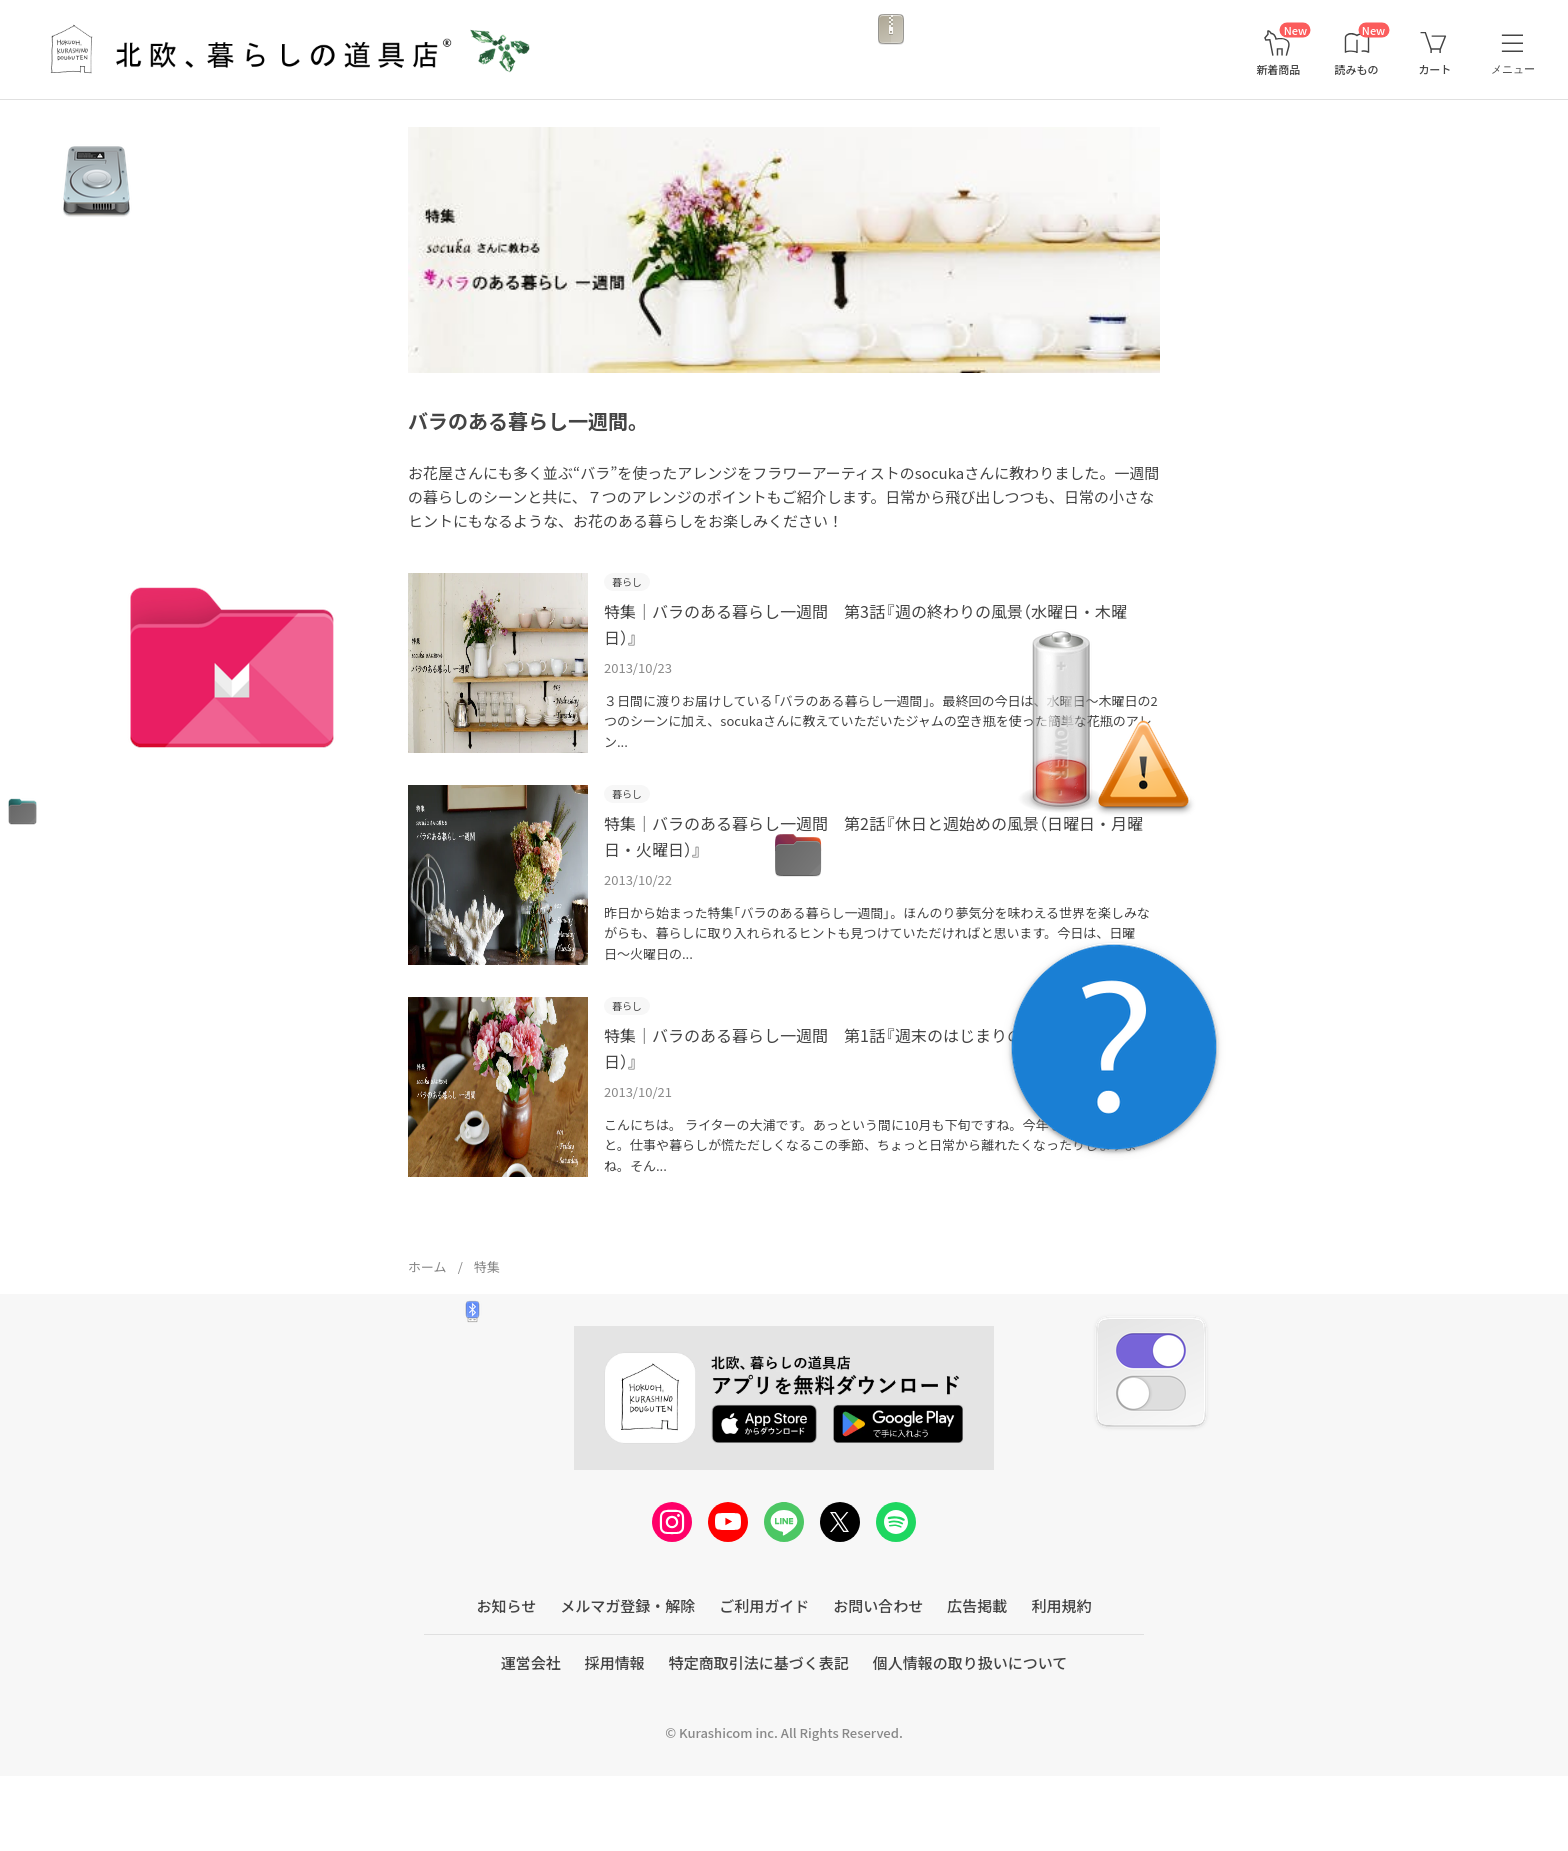 The image size is (1568, 1851). Describe the element at coordinates (96, 180) in the screenshot. I see `access local hard drive storage` at that location.